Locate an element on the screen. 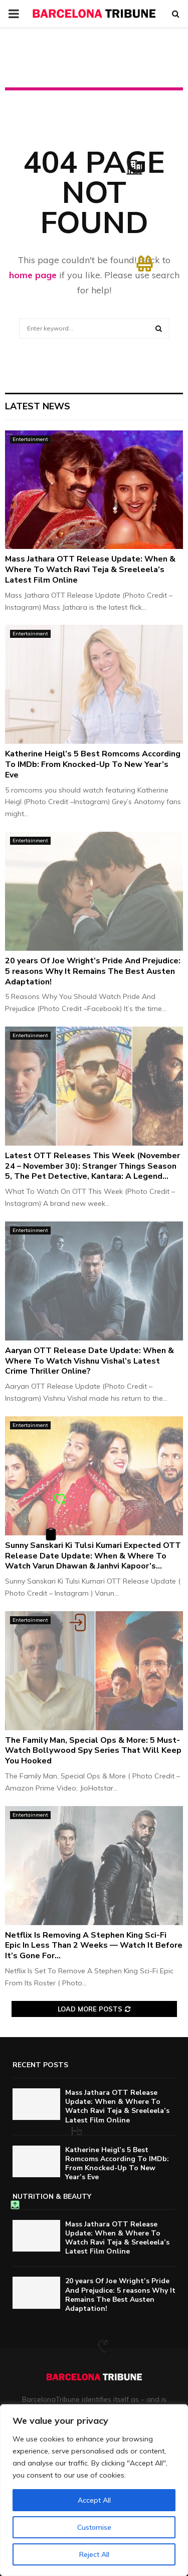 The height and width of the screenshot is (2576, 188). access property boundary settings is located at coordinates (144, 263).